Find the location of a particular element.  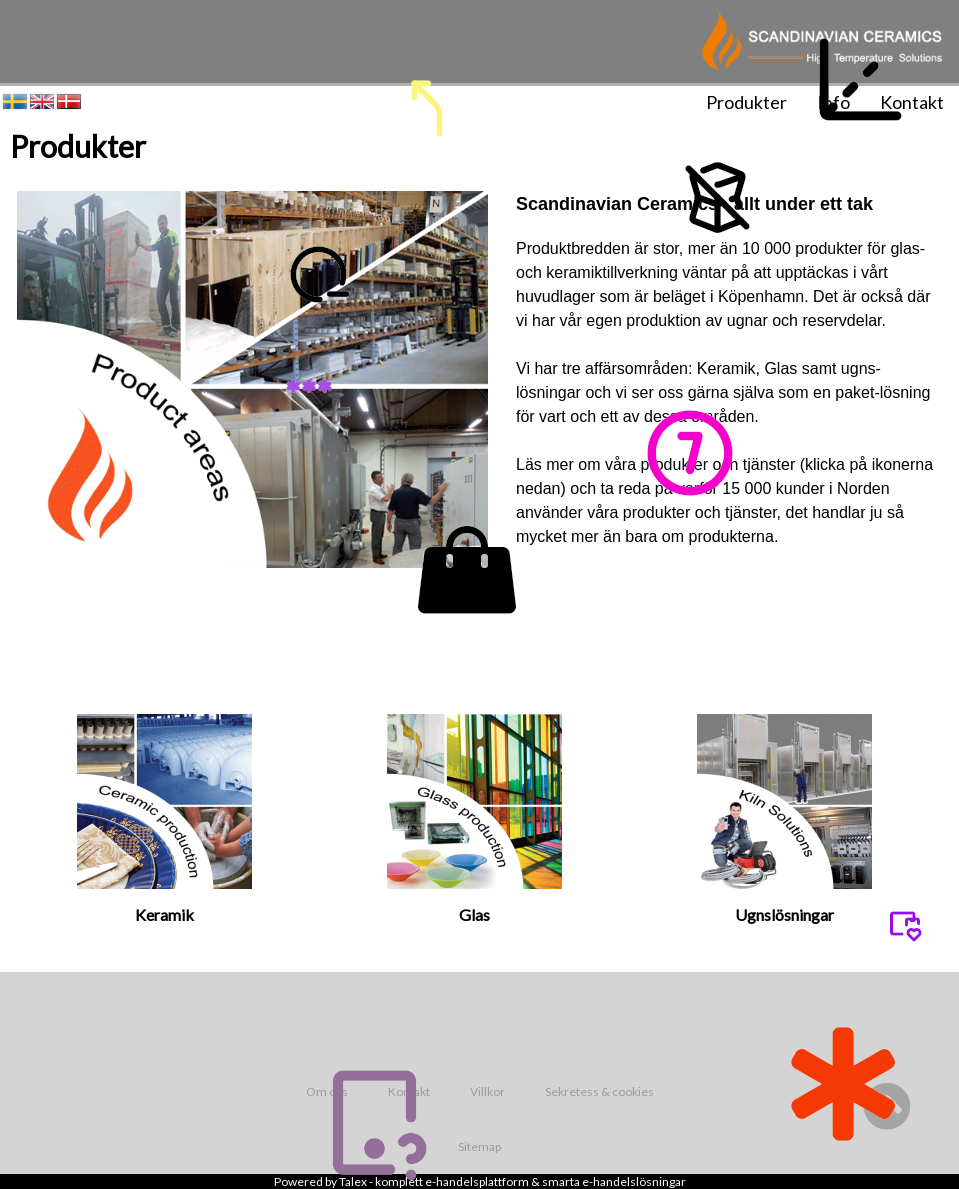

indicates step 7 in a multi-step process is located at coordinates (690, 453).